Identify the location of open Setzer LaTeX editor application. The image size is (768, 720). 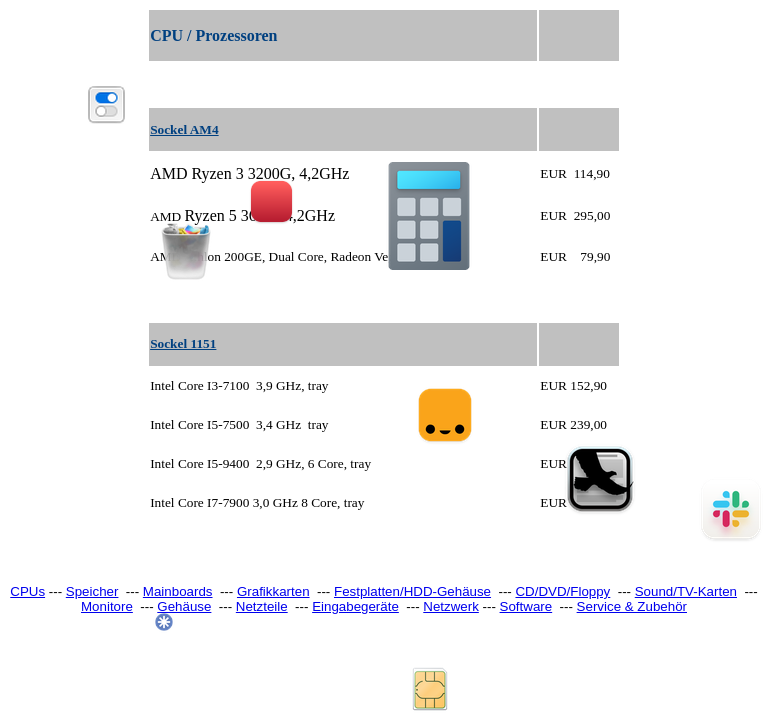
(600, 479).